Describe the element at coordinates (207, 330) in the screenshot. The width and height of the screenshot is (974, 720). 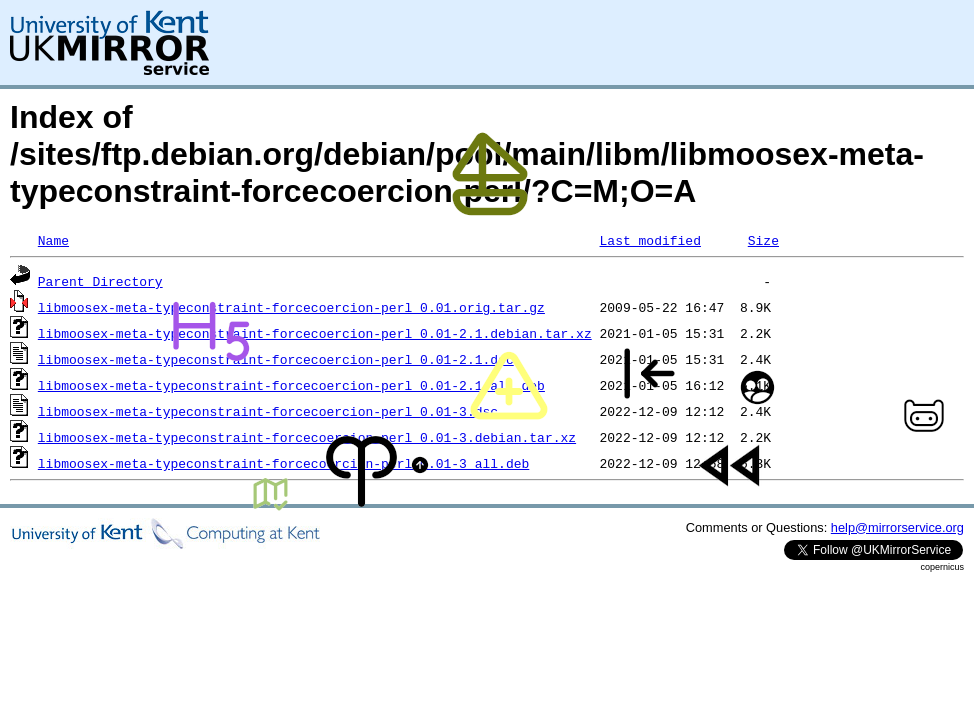
I see `format text as heading level 5` at that location.